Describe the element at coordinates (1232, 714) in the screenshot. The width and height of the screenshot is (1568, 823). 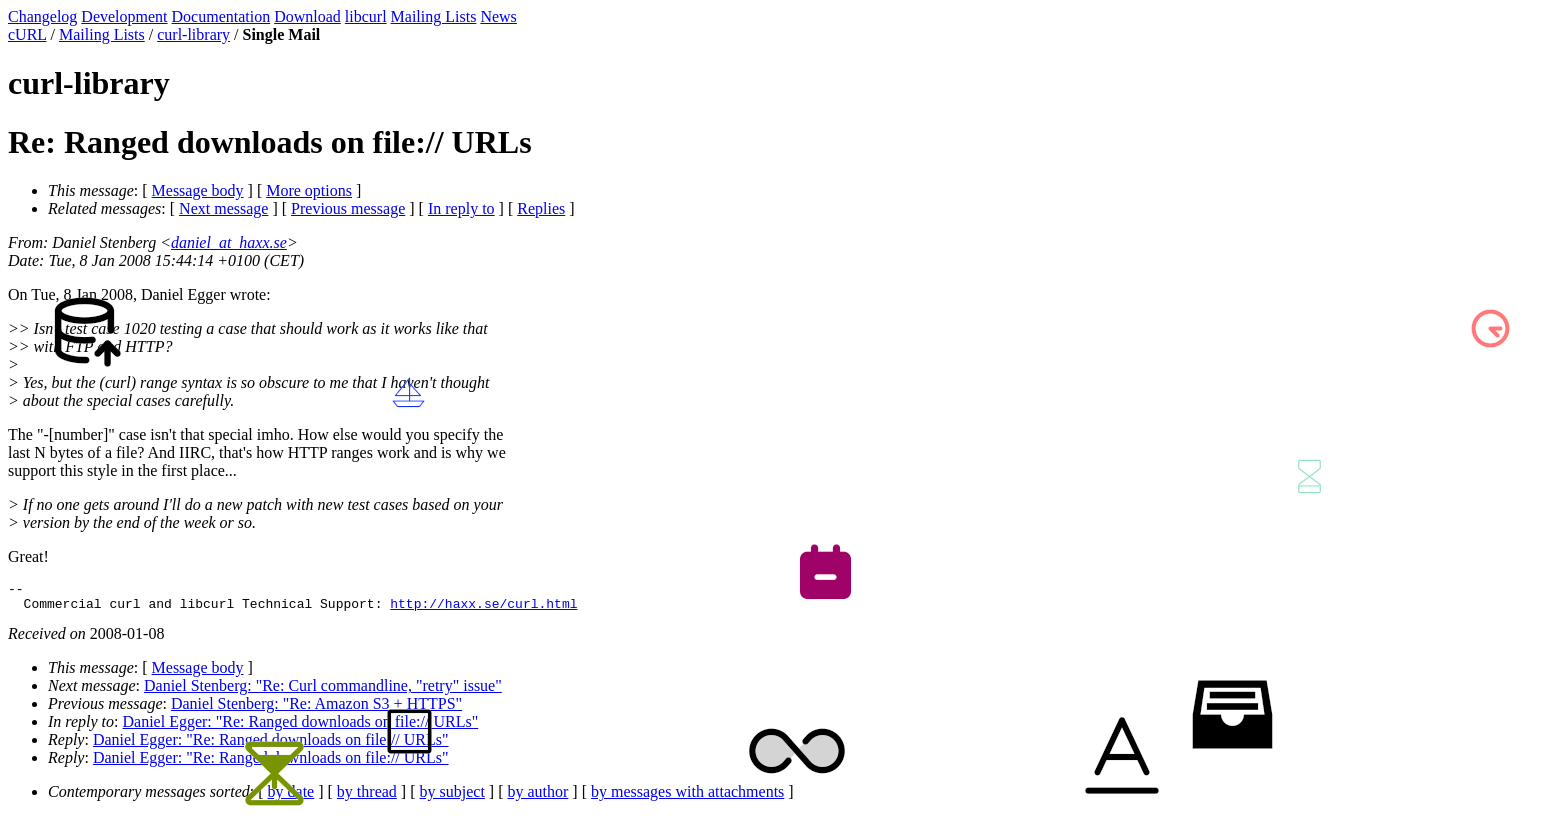
I see `view inbox or incoming files` at that location.